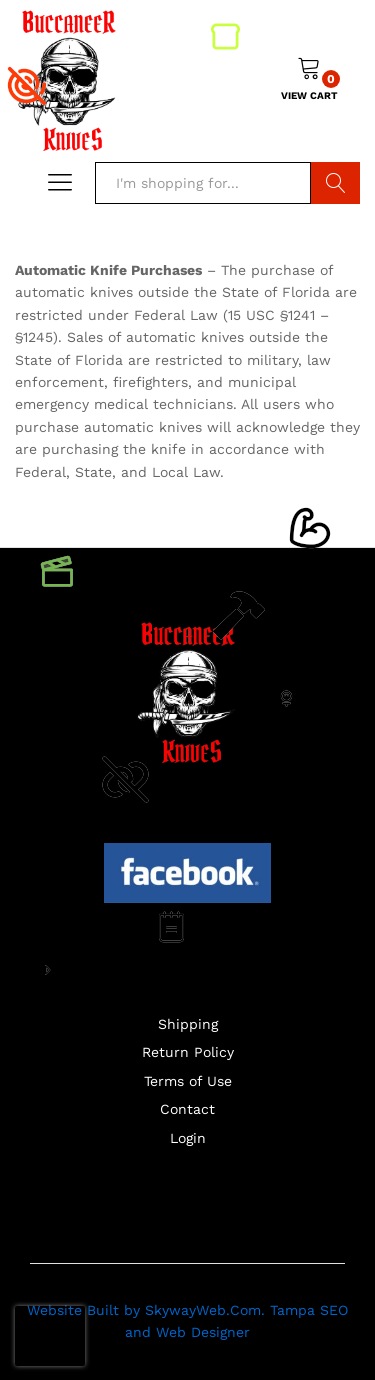 This screenshot has height=1380, width=375. What do you see at coordinates (125, 779) in the screenshot?
I see `disconnect or remove a linked account` at bounding box center [125, 779].